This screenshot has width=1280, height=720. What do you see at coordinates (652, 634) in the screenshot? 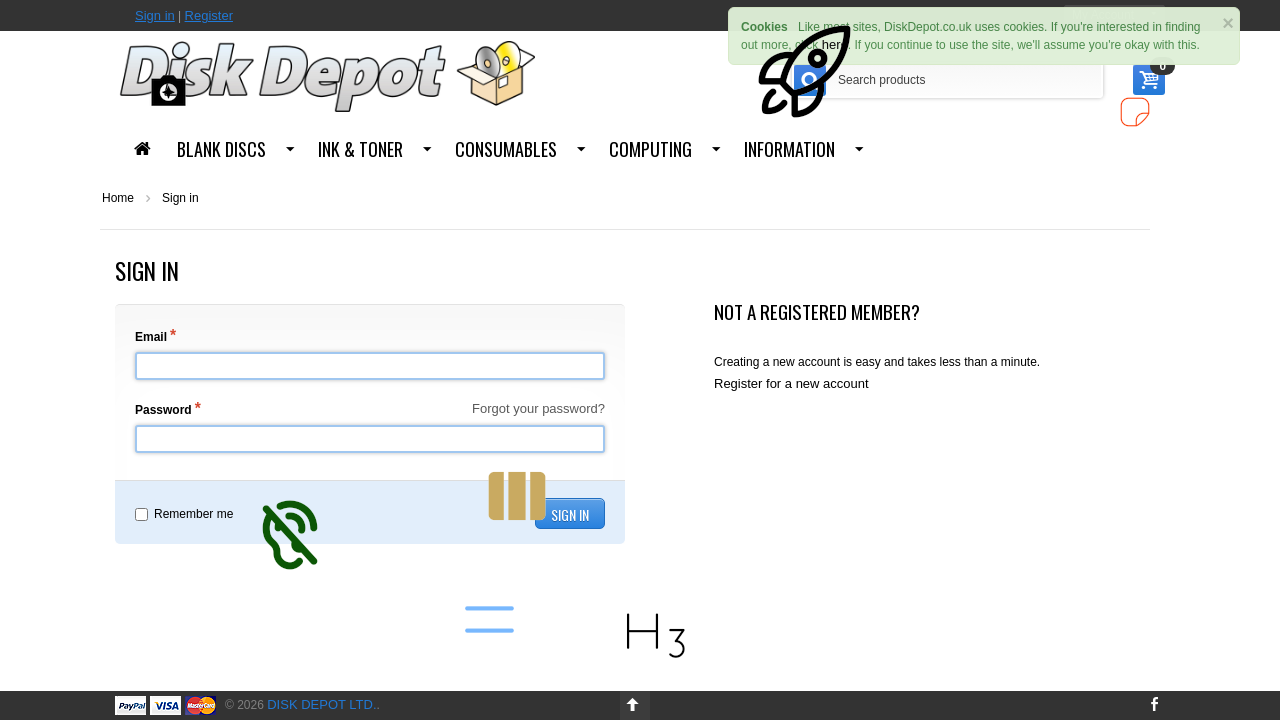
I see `format text as heading level 3` at bounding box center [652, 634].